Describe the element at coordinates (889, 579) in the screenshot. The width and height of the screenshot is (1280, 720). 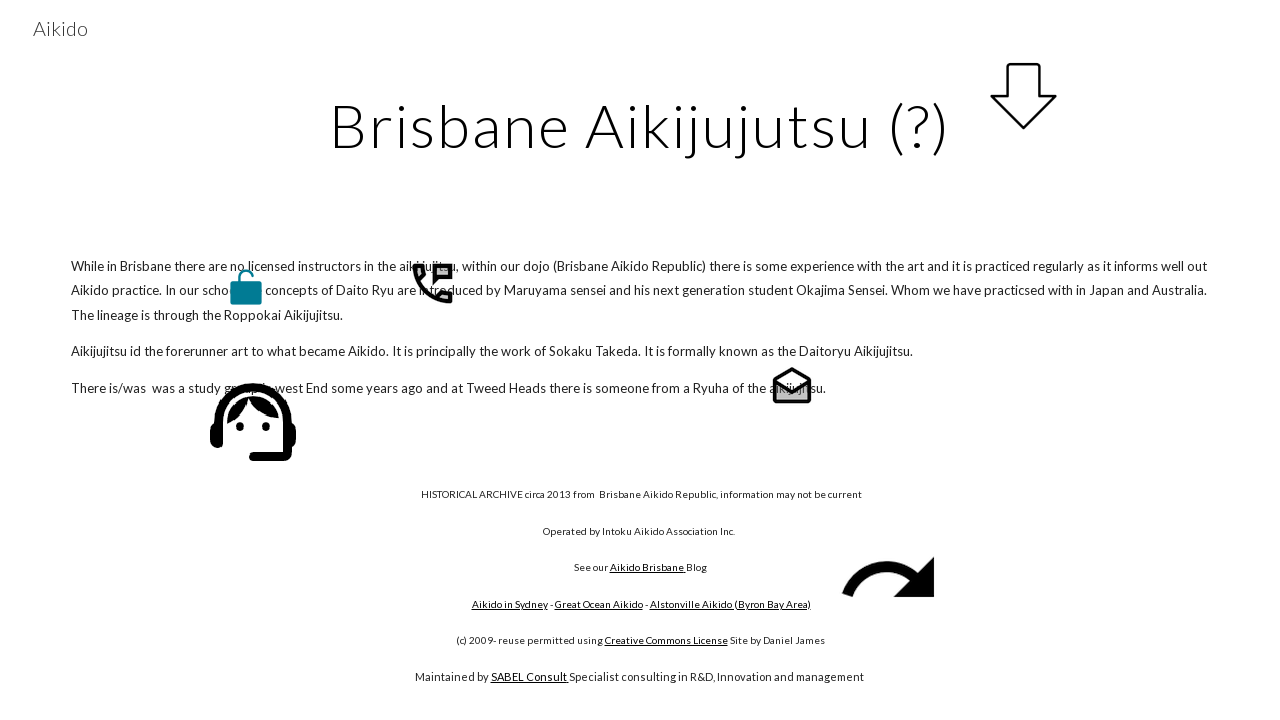
I see `redo the last undone action` at that location.